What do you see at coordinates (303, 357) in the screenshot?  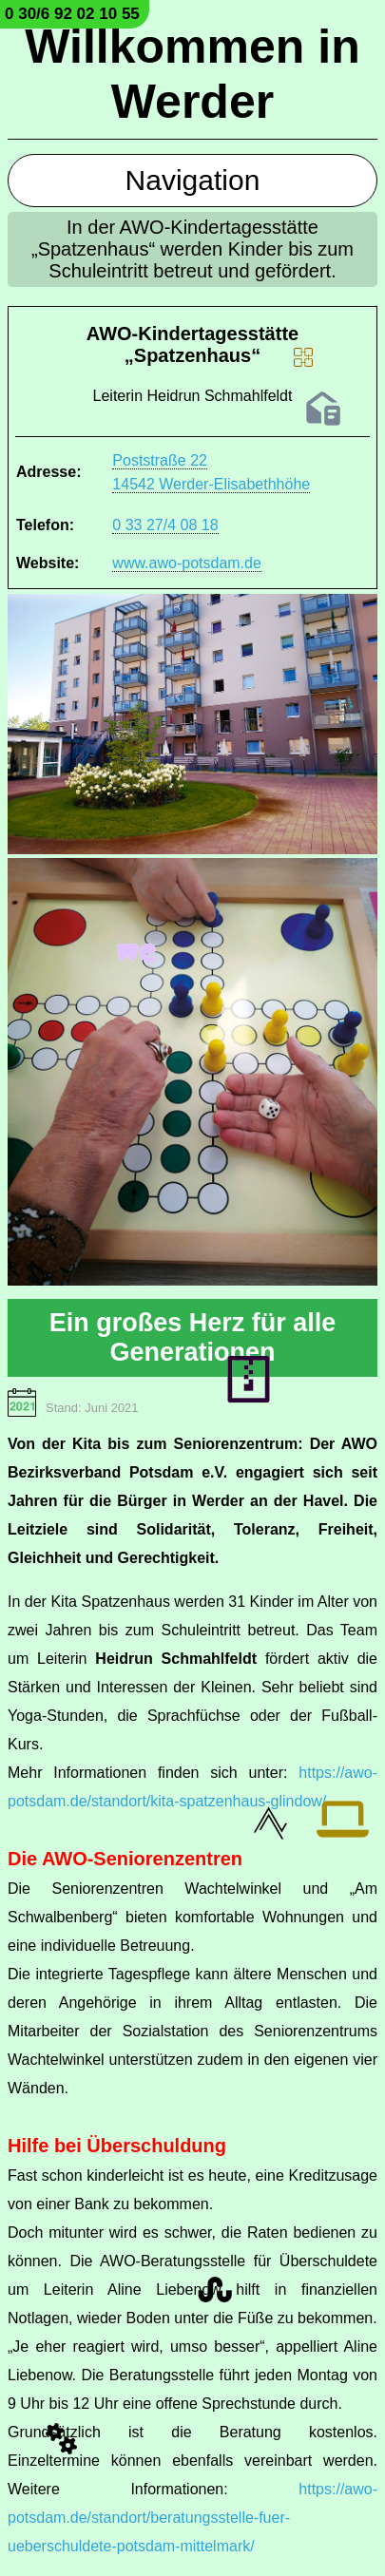 I see `xyflow brand logo` at bounding box center [303, 357].